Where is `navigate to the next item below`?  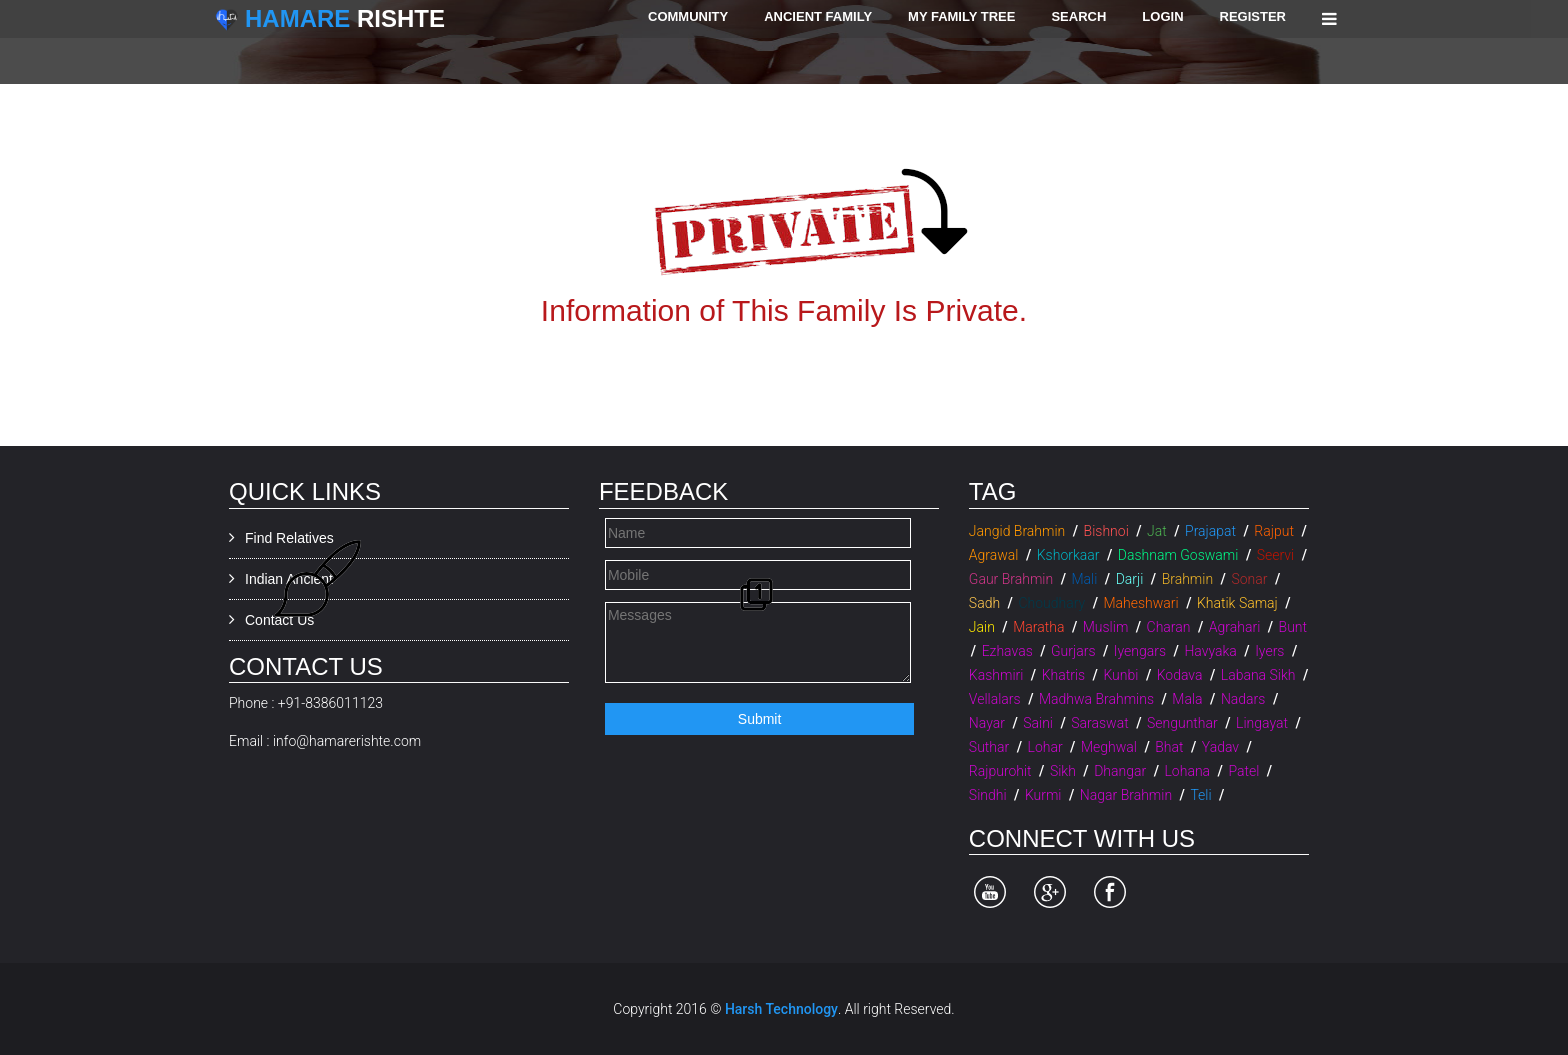 navigate to the next item below is located at coordinates (934, 211).